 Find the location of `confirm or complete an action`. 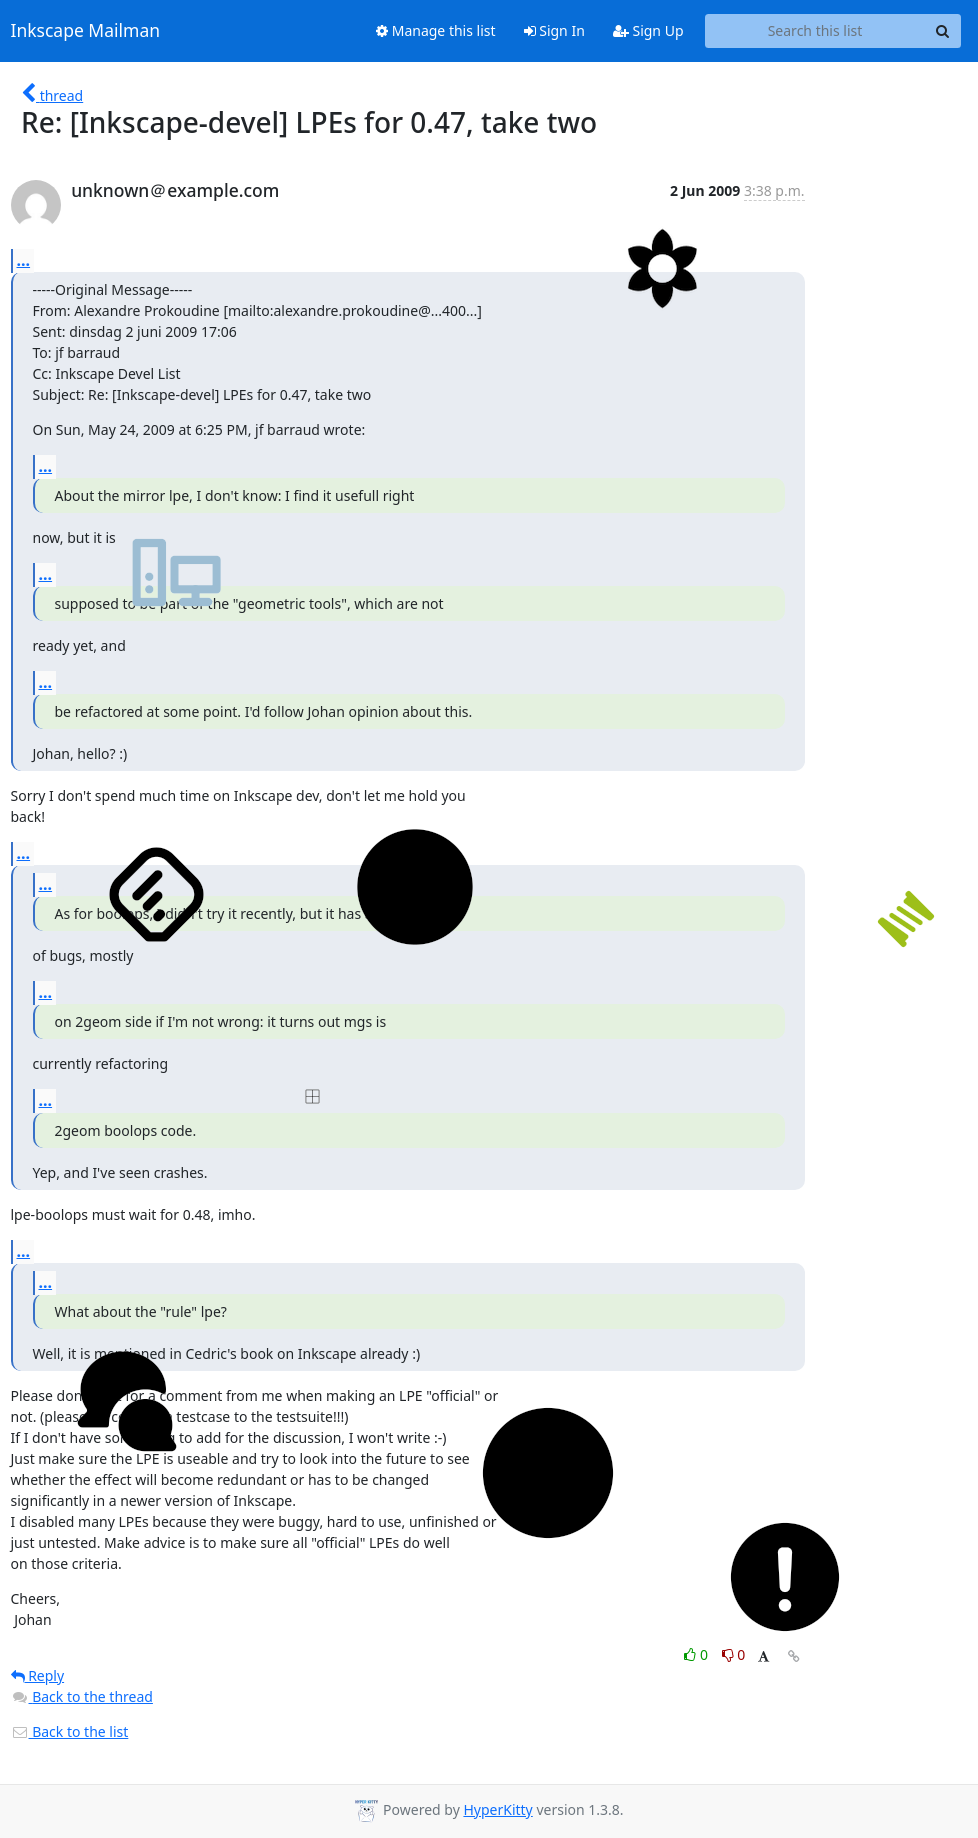

confirm or complete an action is located at coordinates (548, 1473).